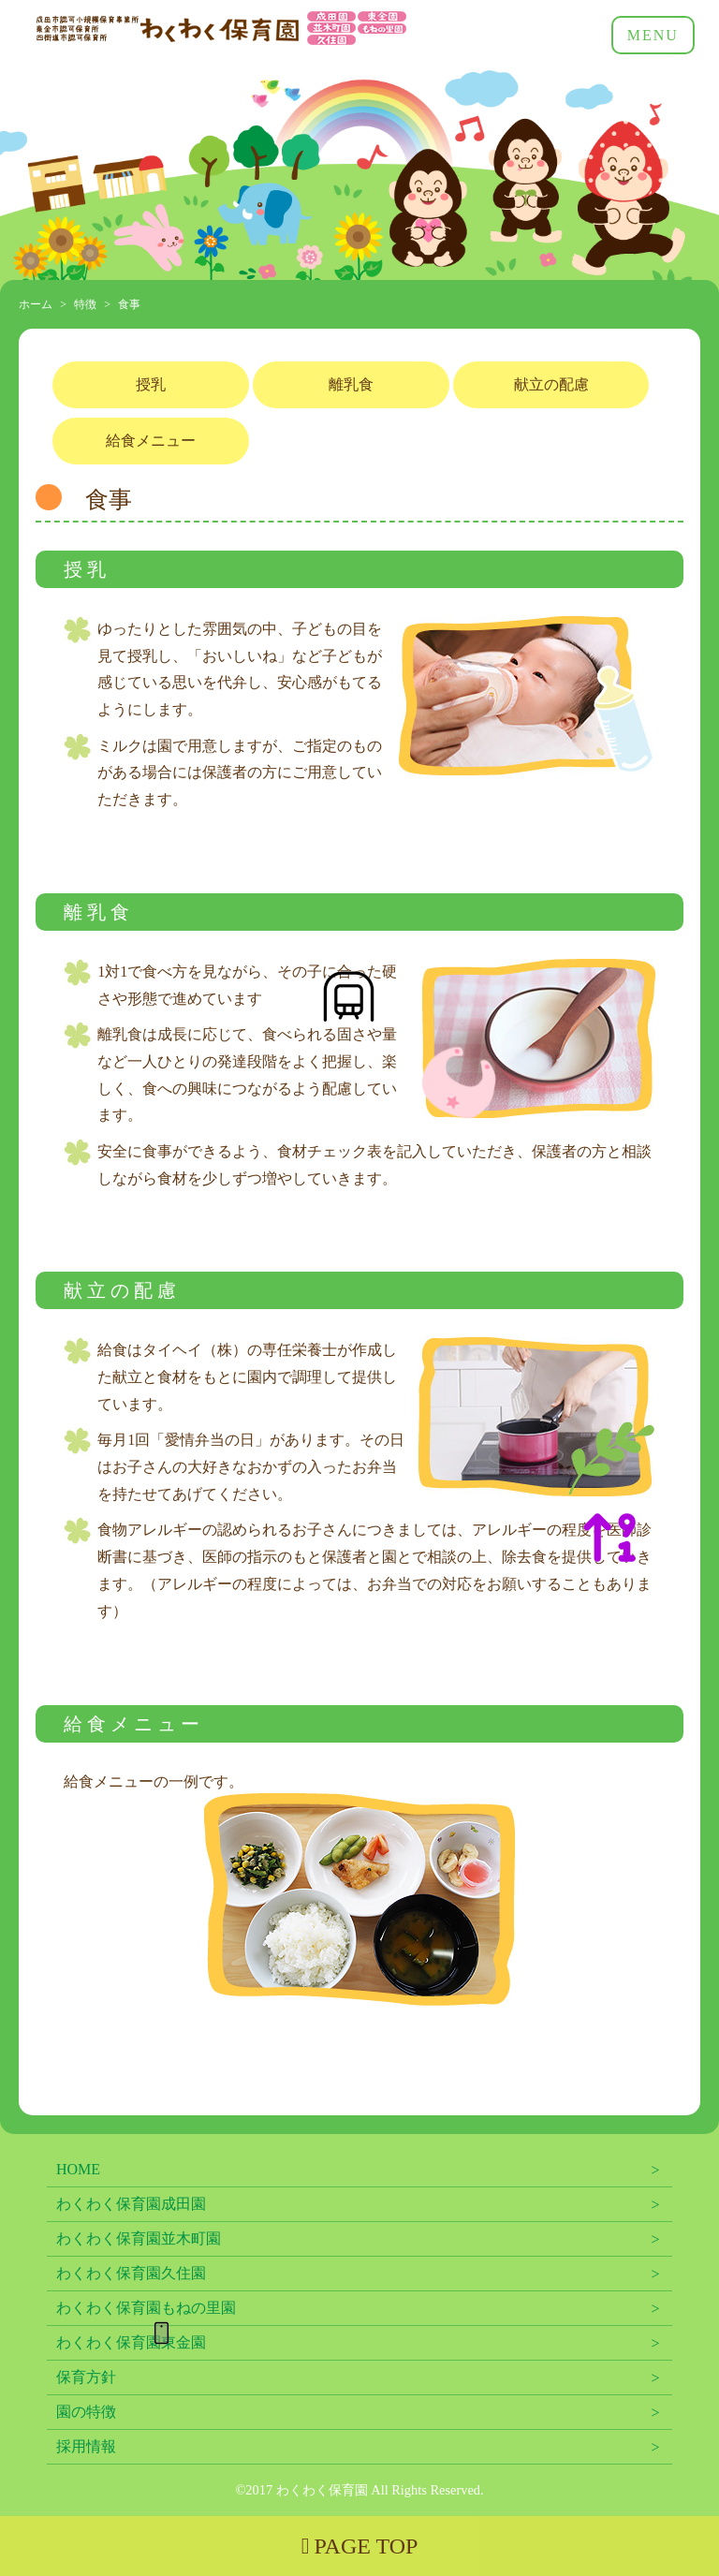  Describe the element at coordinates (348, 998) in the screenshot. I see `view subway or metro transit options` at that location.